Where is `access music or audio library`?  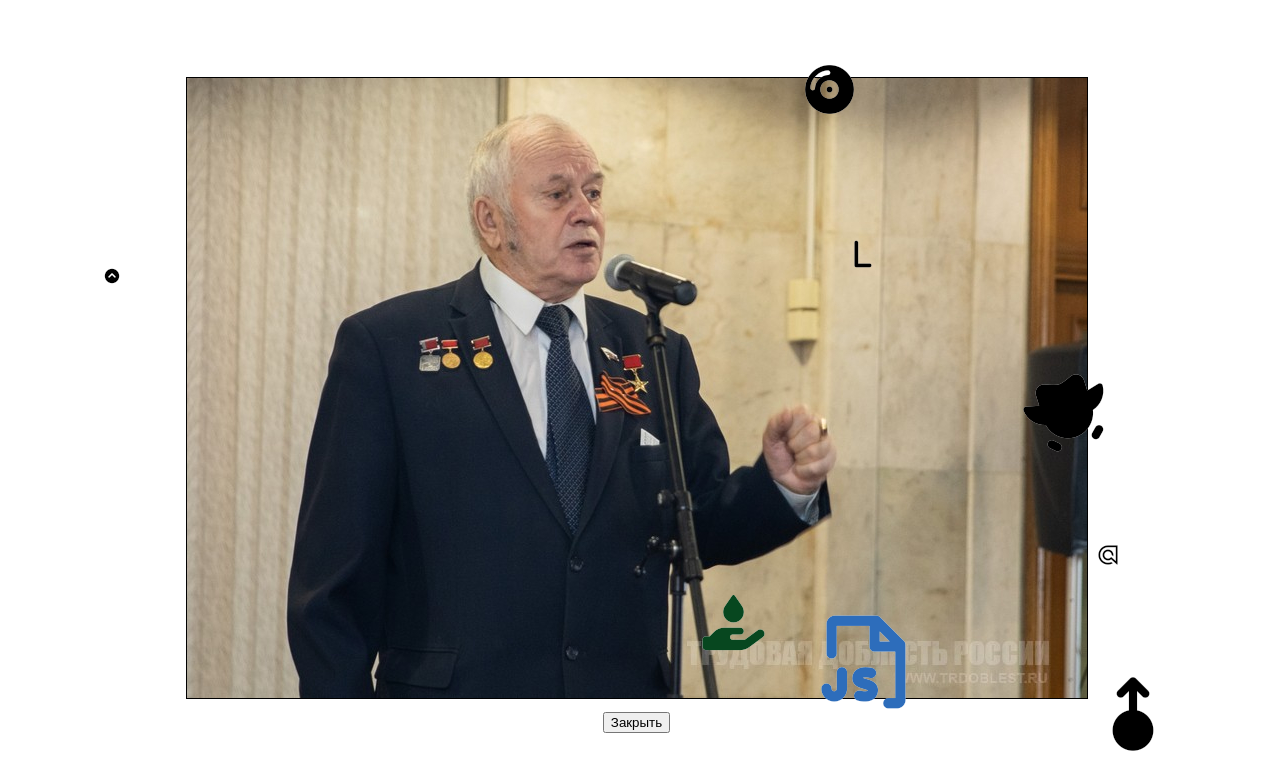 access music or audio library is located at coordinates (829, 89).